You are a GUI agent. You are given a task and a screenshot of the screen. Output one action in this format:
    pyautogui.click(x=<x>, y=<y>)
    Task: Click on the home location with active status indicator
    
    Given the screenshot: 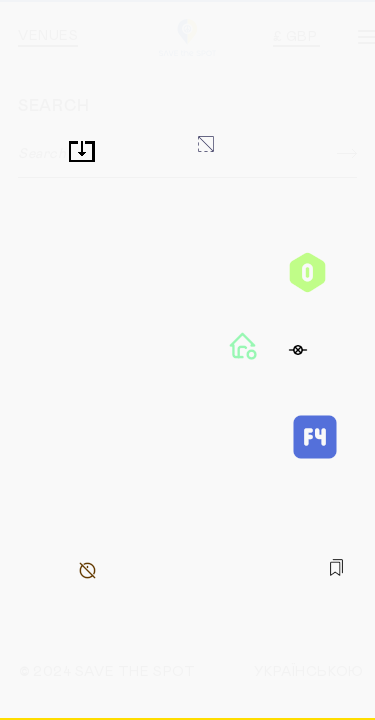 What is the action you would take?
    pyautogui.click(x=242, y=345)
    